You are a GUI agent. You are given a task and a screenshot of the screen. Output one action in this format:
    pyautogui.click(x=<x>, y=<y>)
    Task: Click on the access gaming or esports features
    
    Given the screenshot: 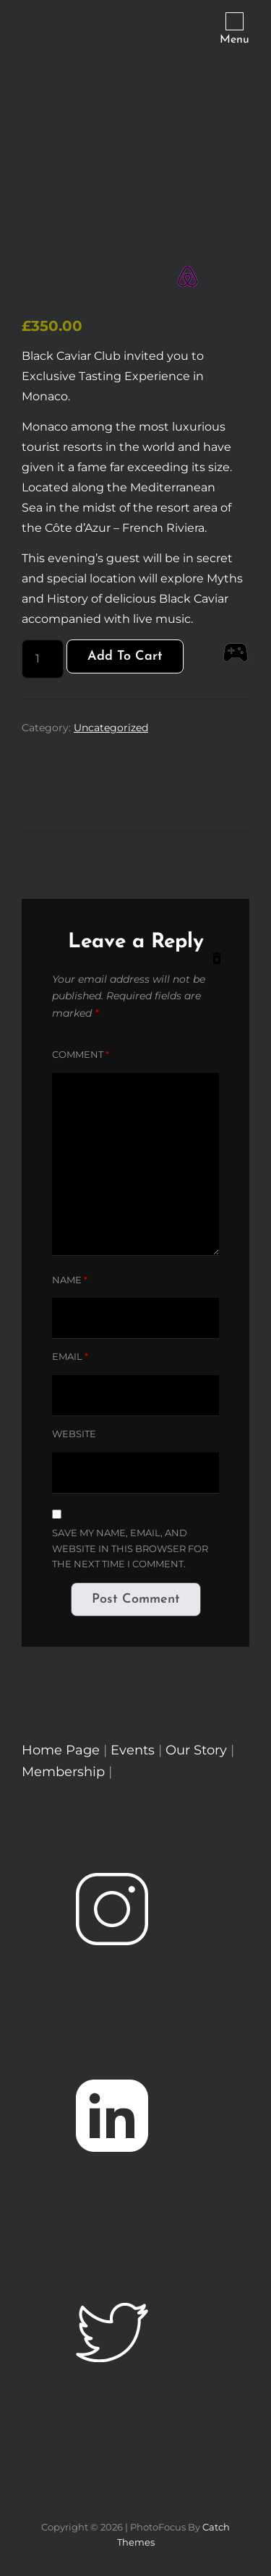 What is the action you would take?
    pyautogui.click(x=236, y=652)
    